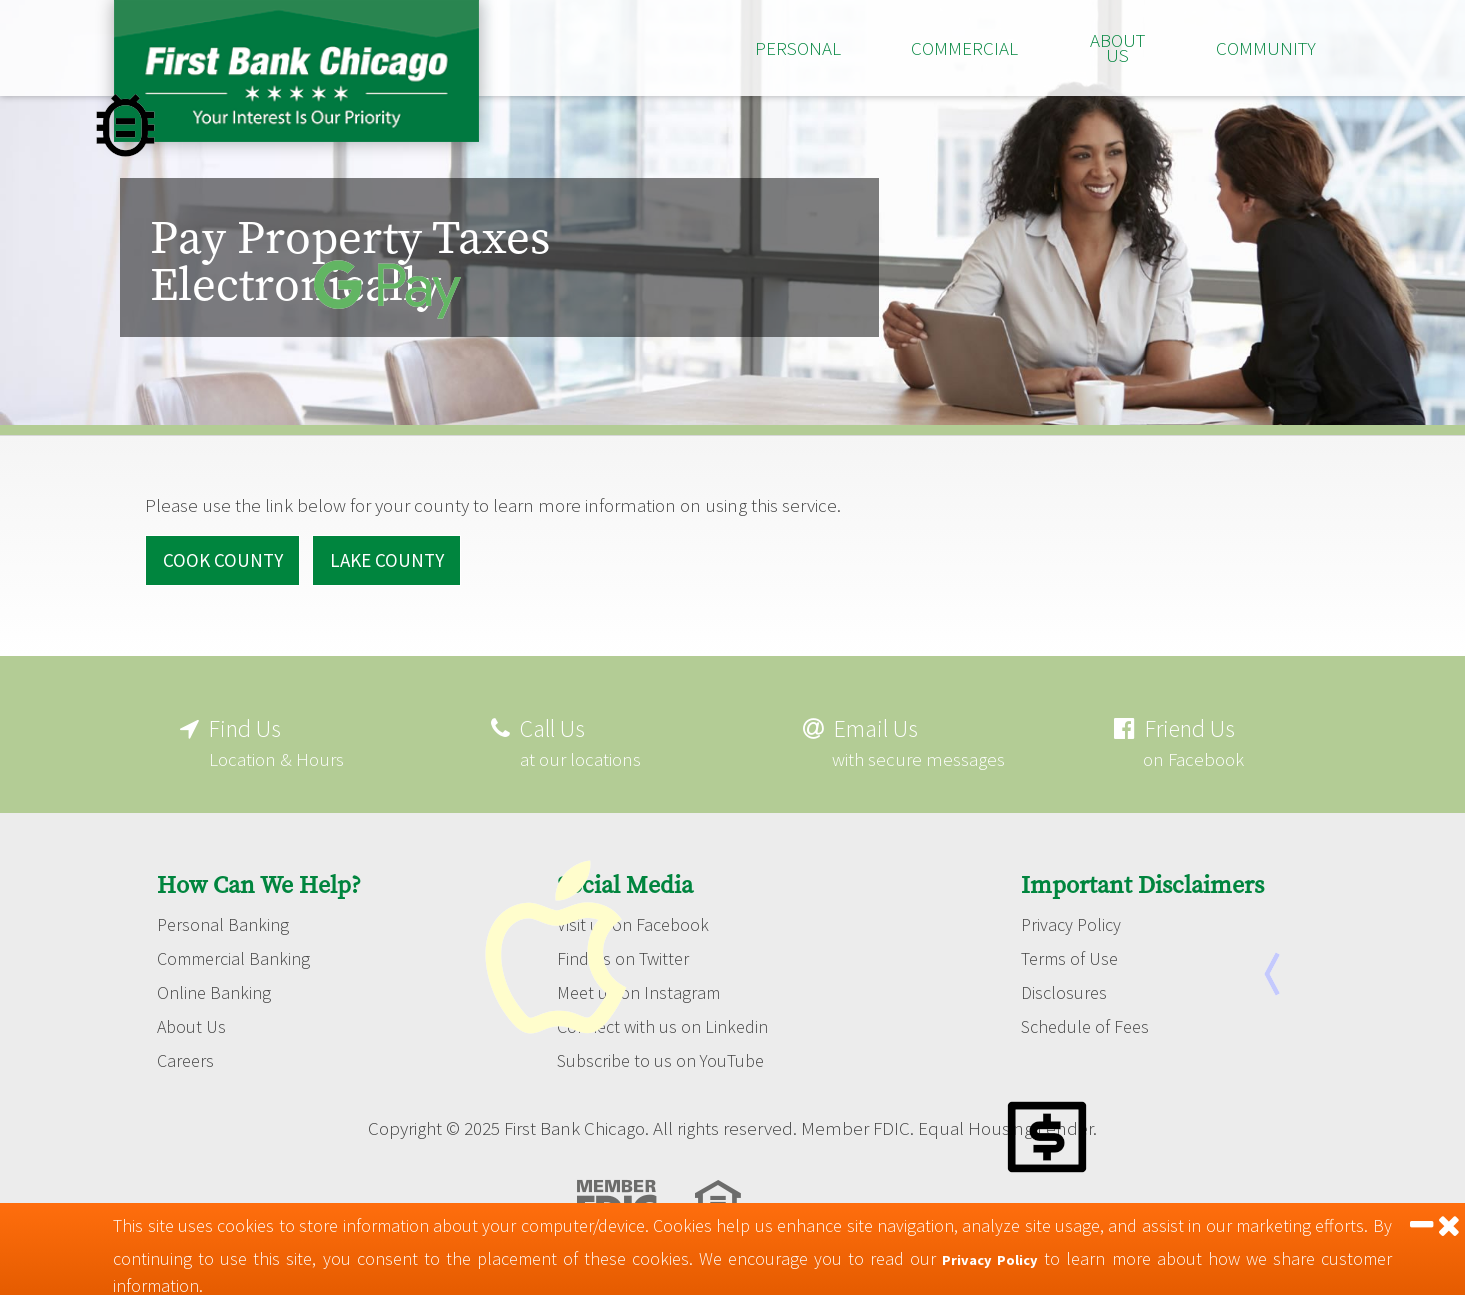 This screenshot has width=1465, height=1295. What do you see at coordinates (1273, 974) in the screenshot?
I see `go back to the previous screen` at bounding box center [1273, 974].